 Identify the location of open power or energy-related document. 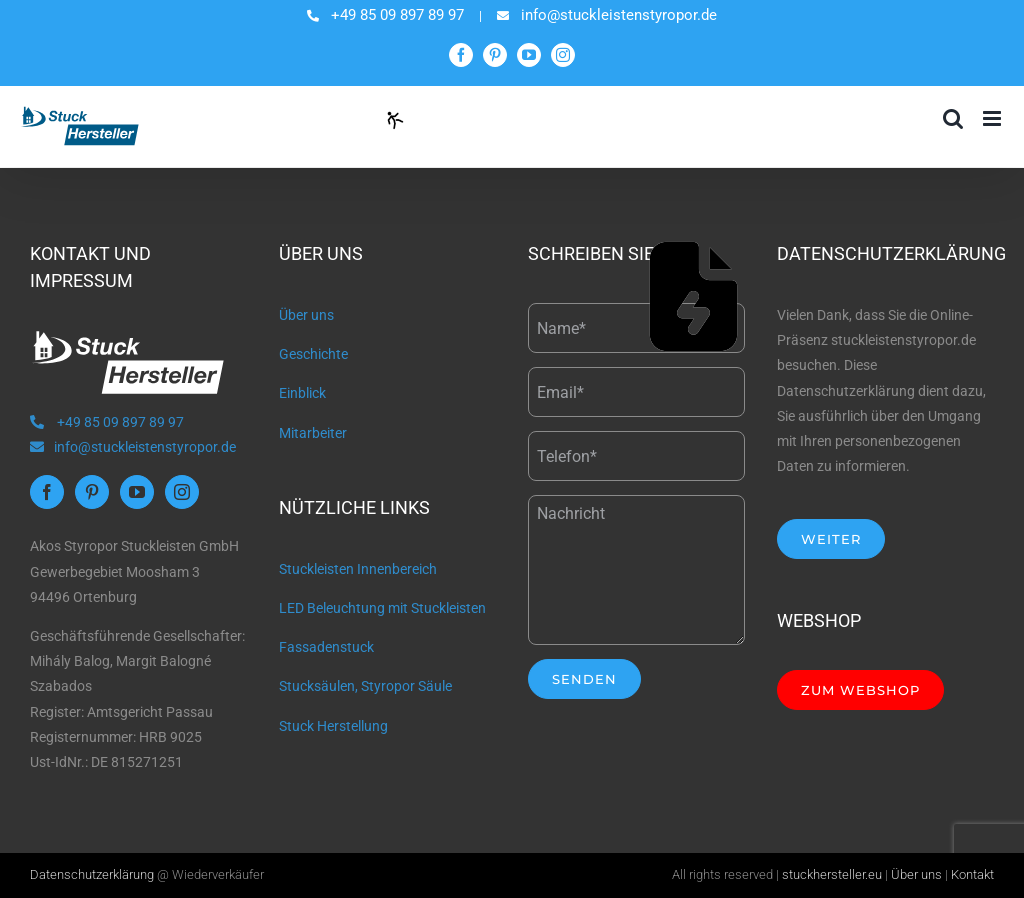
(693, 296).